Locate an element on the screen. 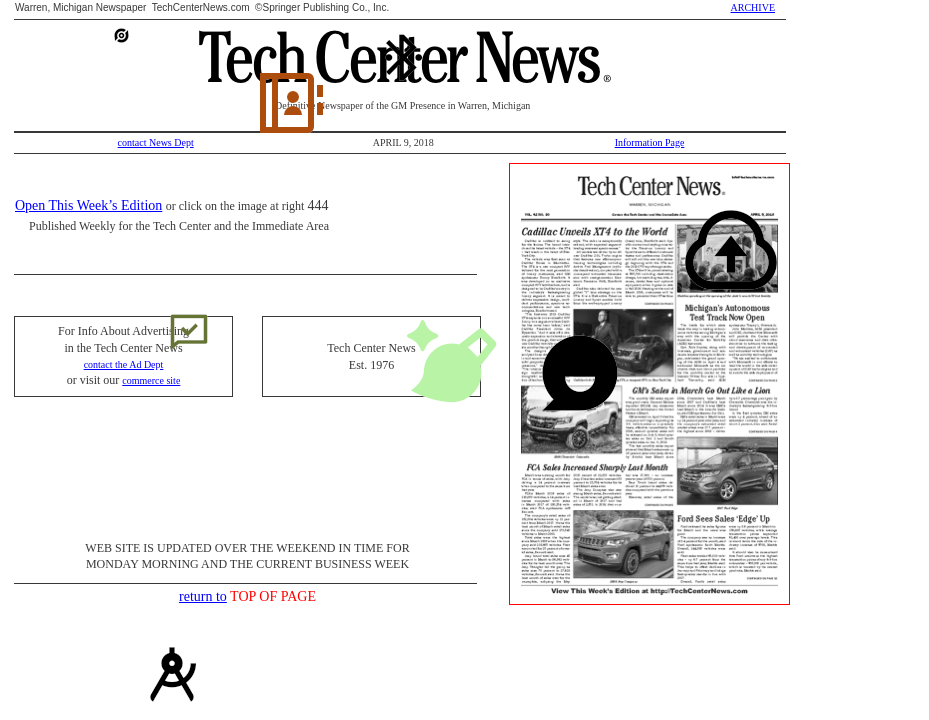 This screenshot has height=720, width=929. connect to a bluetooth device is located at coordinates (401, 57).